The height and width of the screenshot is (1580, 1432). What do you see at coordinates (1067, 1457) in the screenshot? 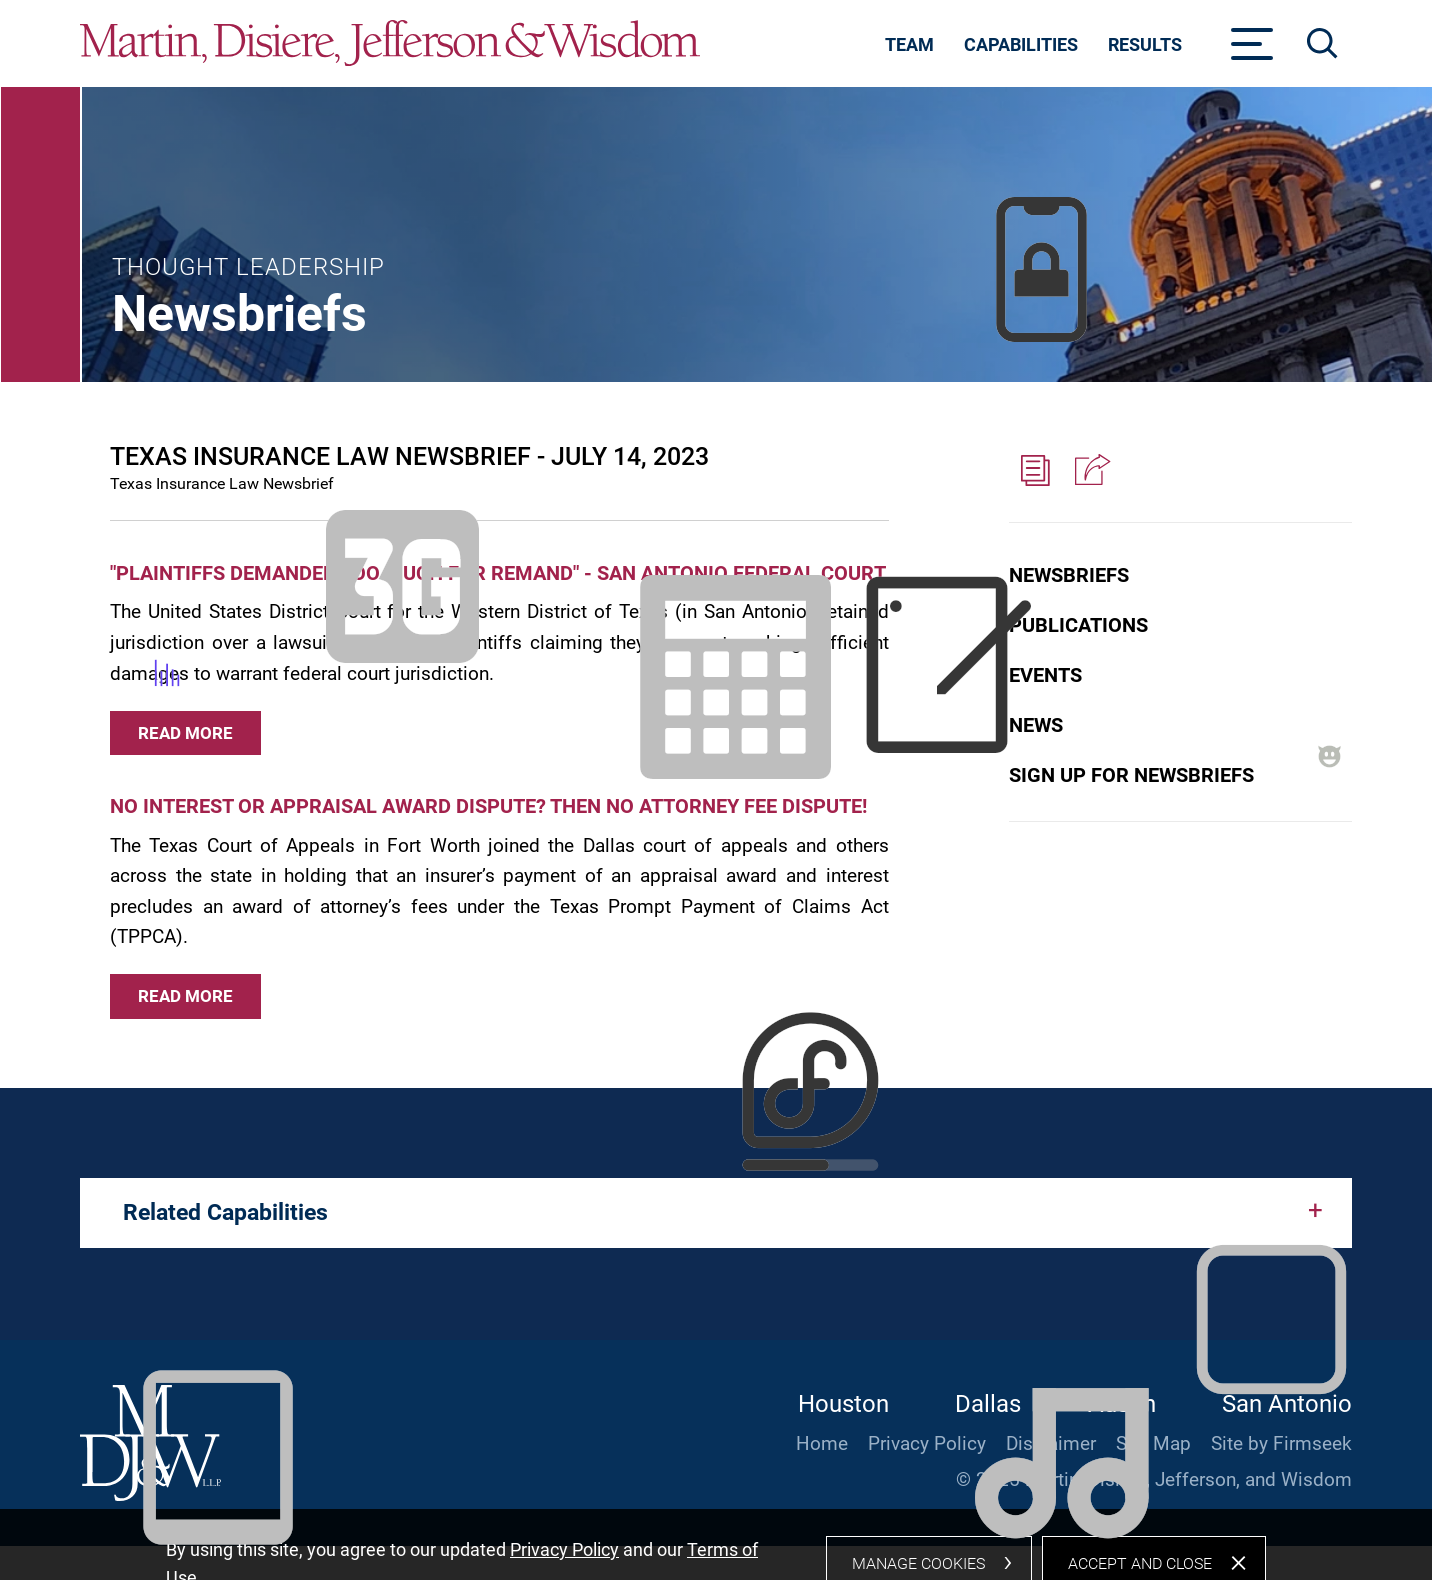
I see `access music library or audio files` at bounding box center [1067, 1457].